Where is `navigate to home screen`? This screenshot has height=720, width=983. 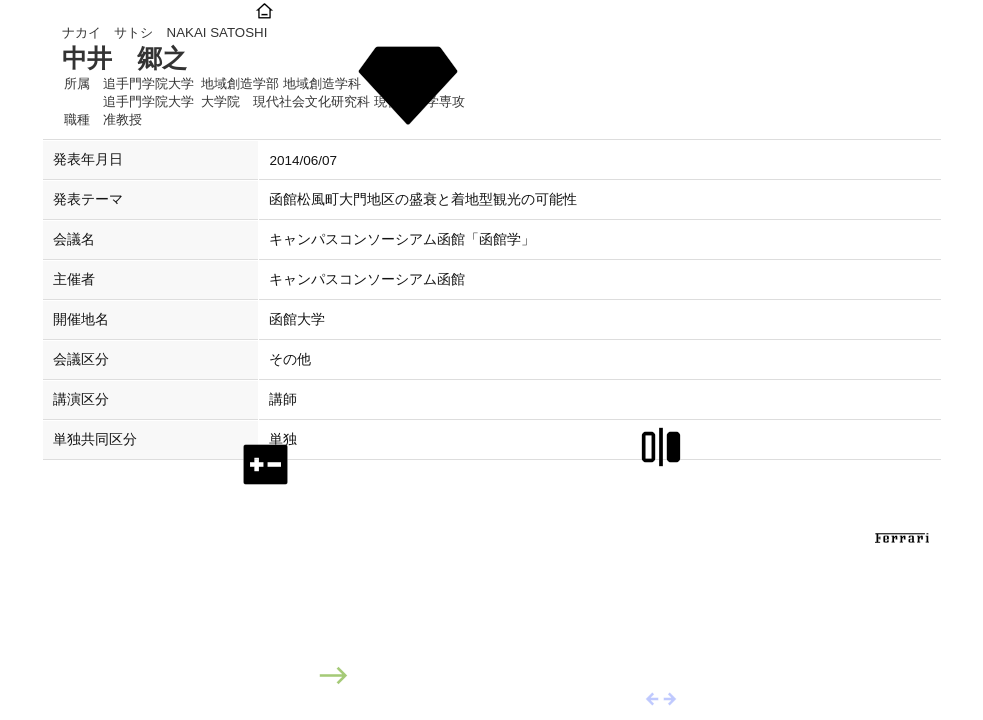 navigate to home screen is located at coordinates (264, 11).